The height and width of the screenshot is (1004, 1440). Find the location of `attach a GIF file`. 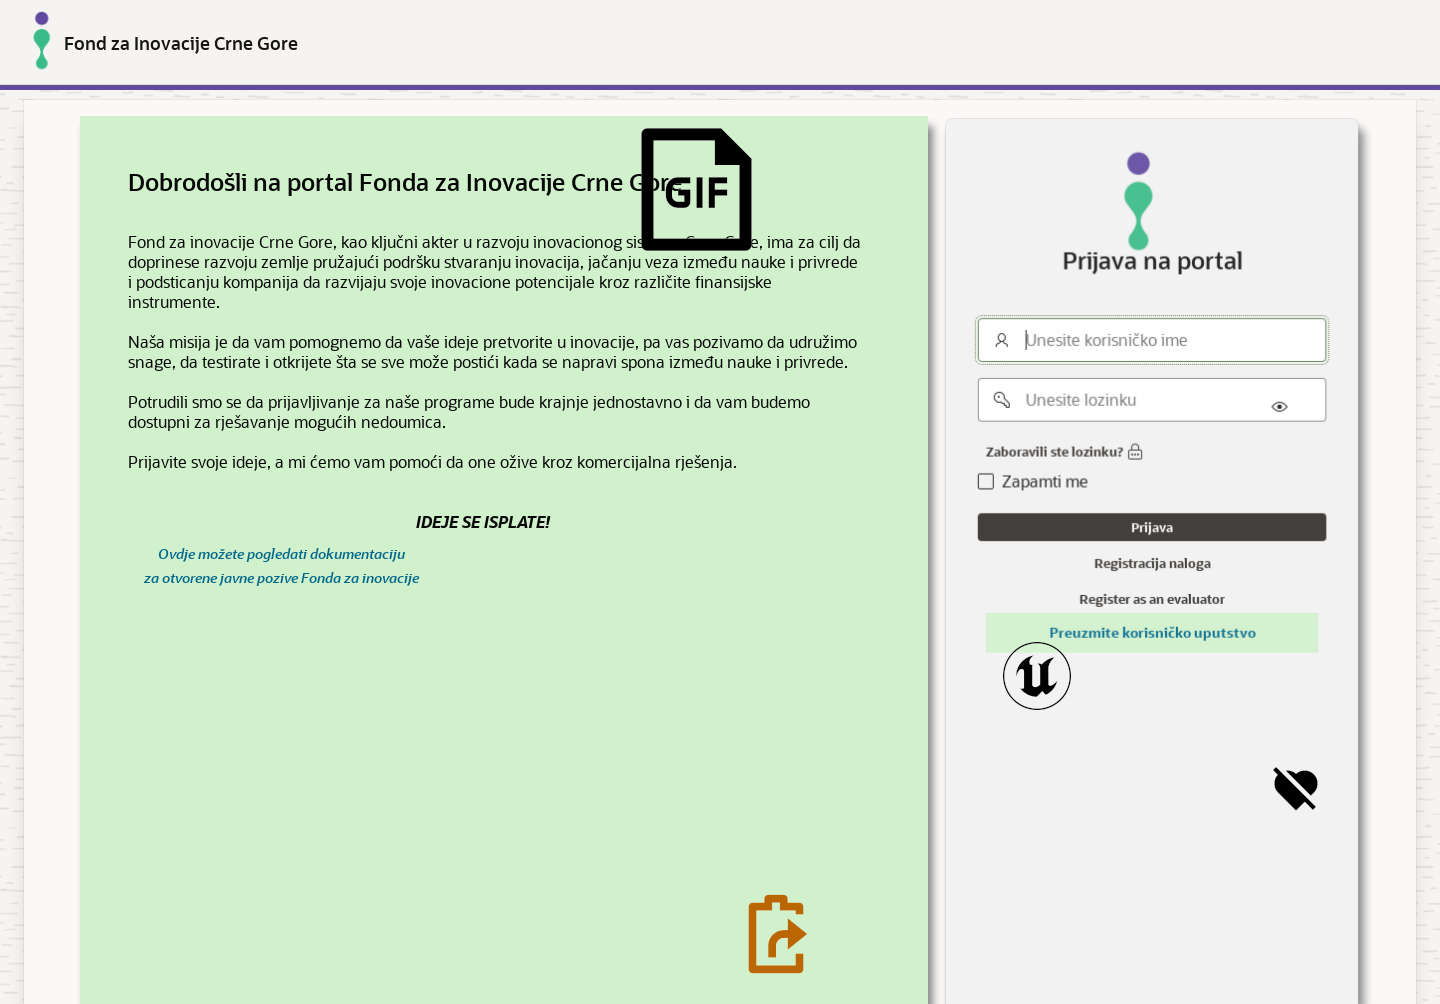

attach a GIF file is located at coordinates (696, 189).